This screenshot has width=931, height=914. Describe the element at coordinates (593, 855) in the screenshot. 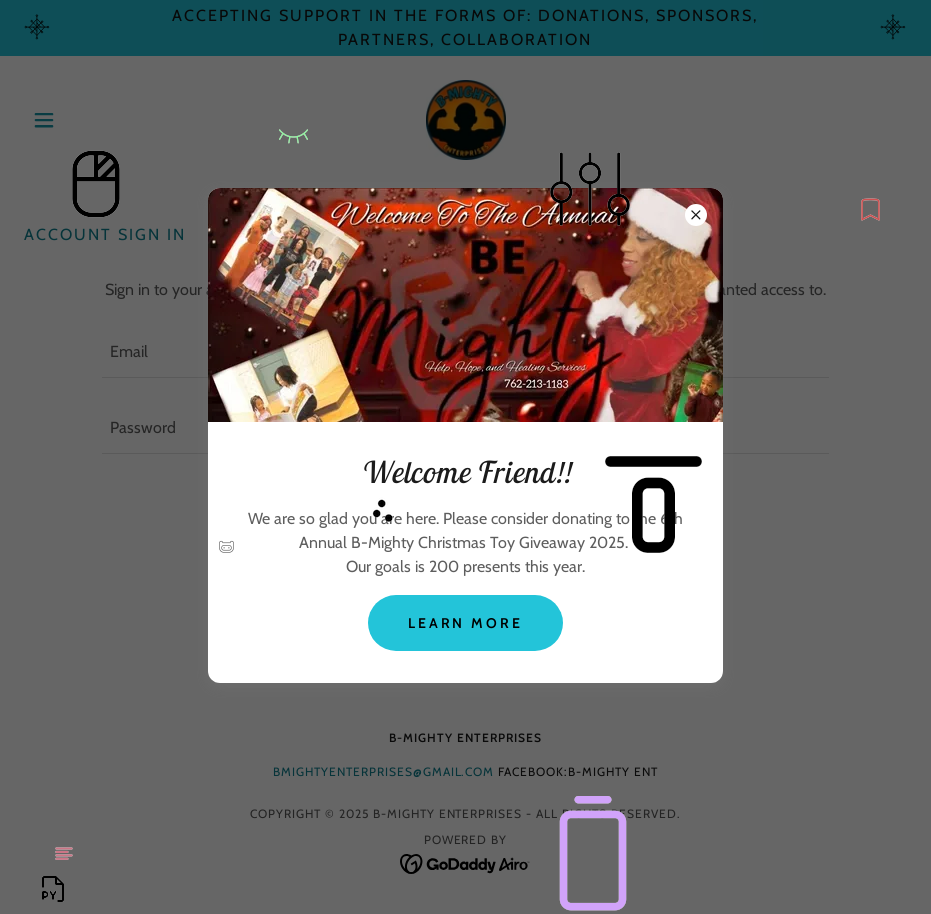

I see `indicates battery is completely drained` at that location.